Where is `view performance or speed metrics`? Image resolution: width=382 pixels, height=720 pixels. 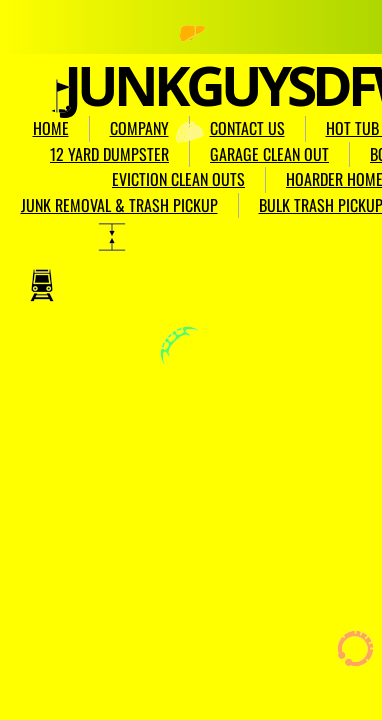
view performance or speed metrics is located at coordinates (355, 648).